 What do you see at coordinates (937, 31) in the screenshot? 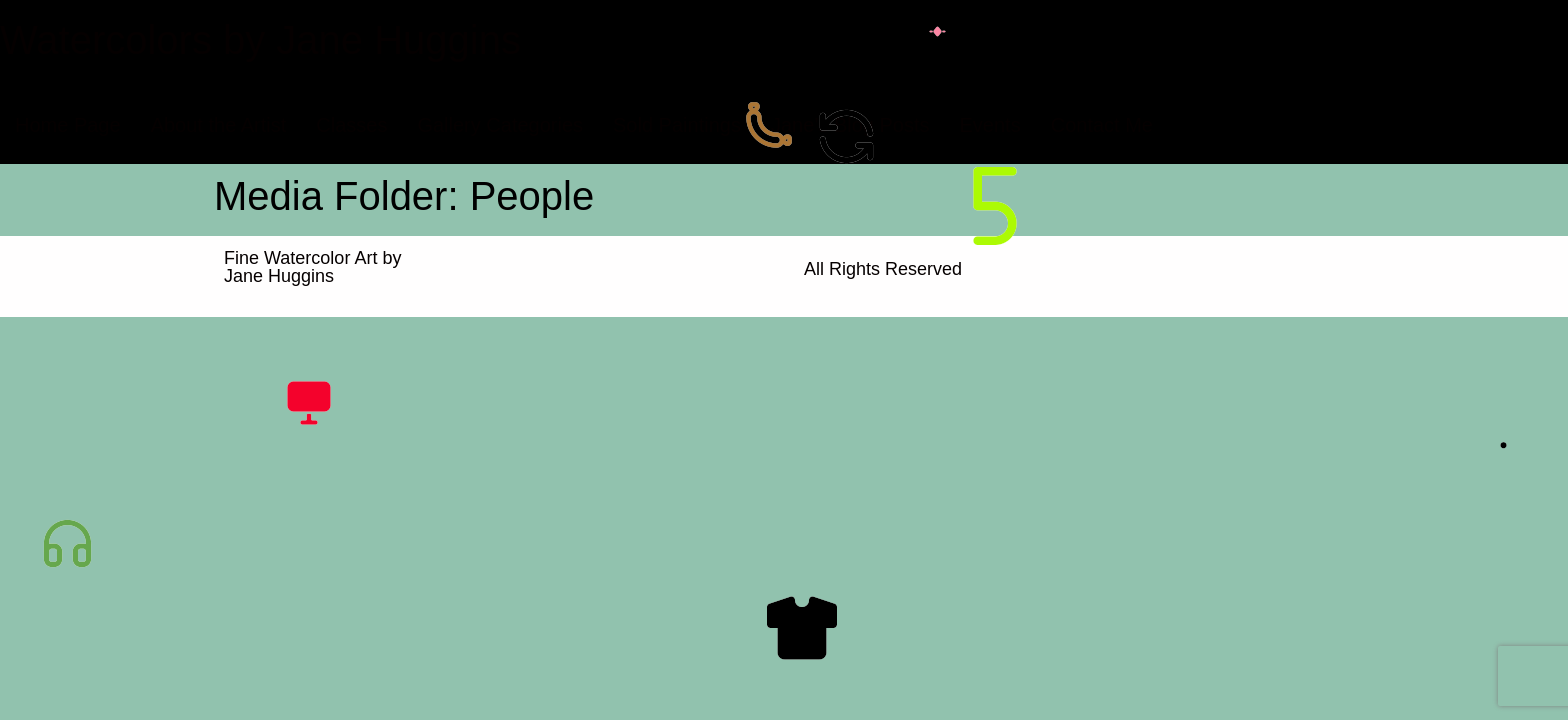
I see `align keyframe to horizontal center` at bounding box center [937, 31].